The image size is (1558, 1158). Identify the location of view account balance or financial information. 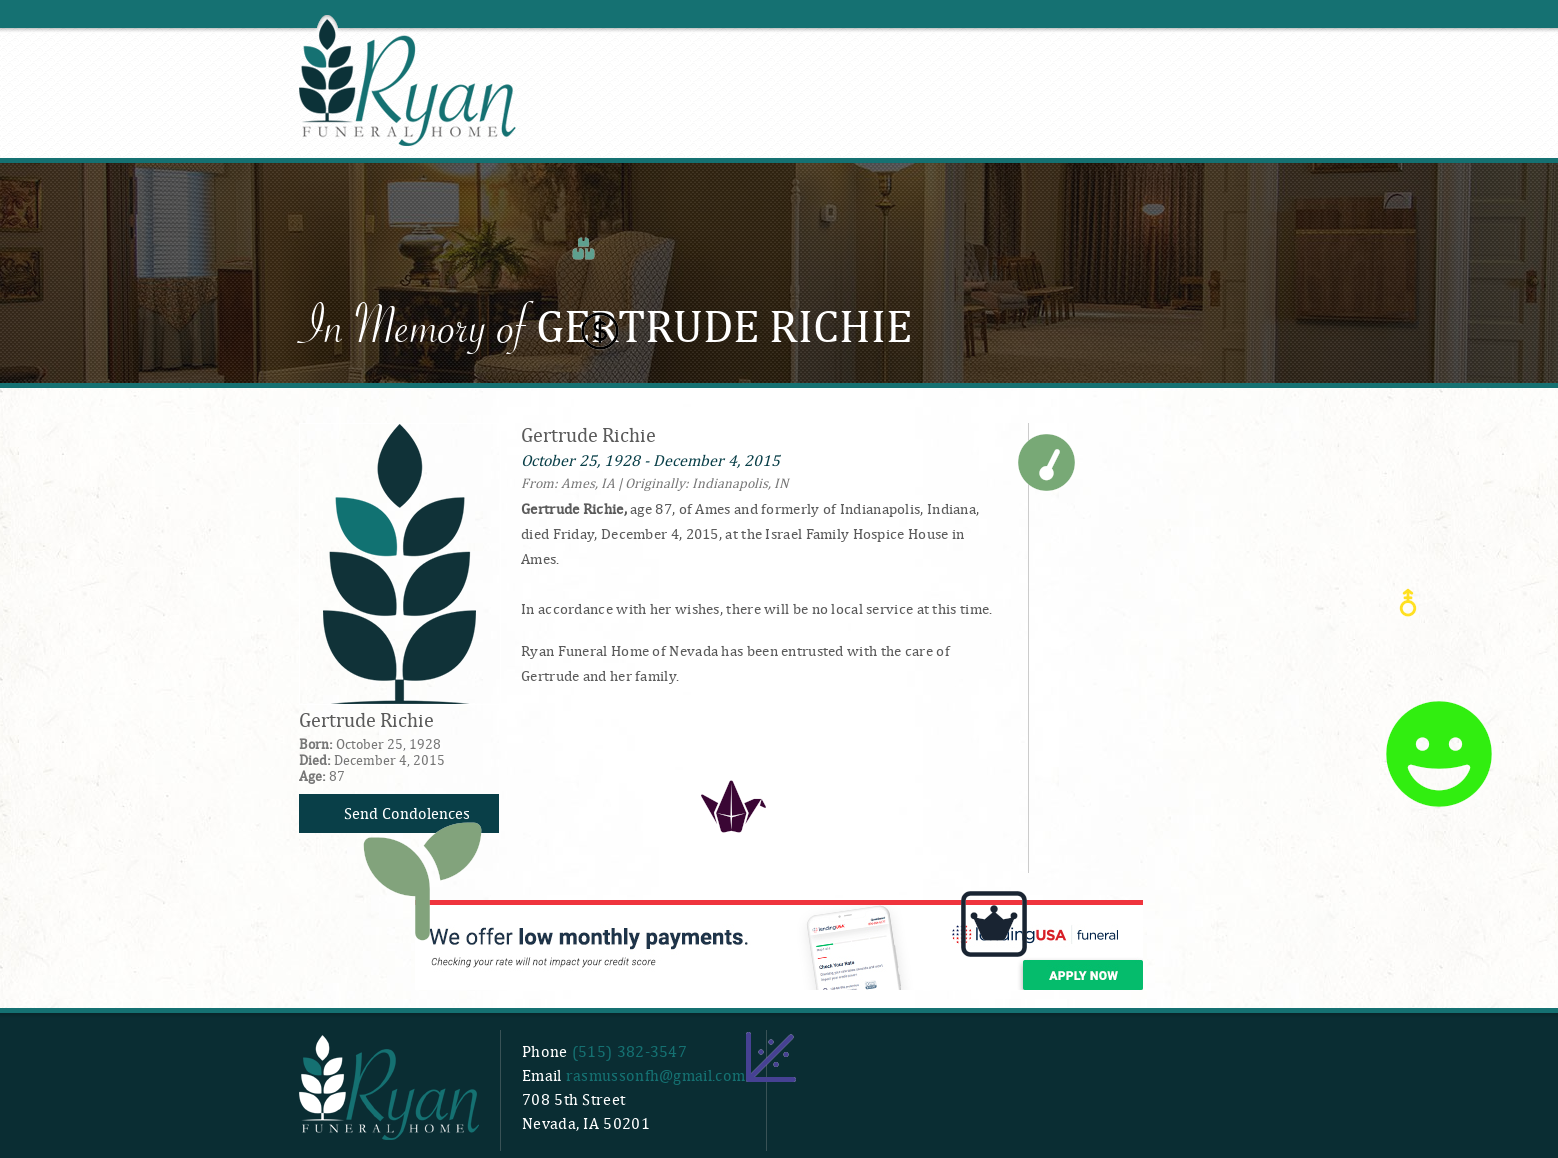
(600, 331).